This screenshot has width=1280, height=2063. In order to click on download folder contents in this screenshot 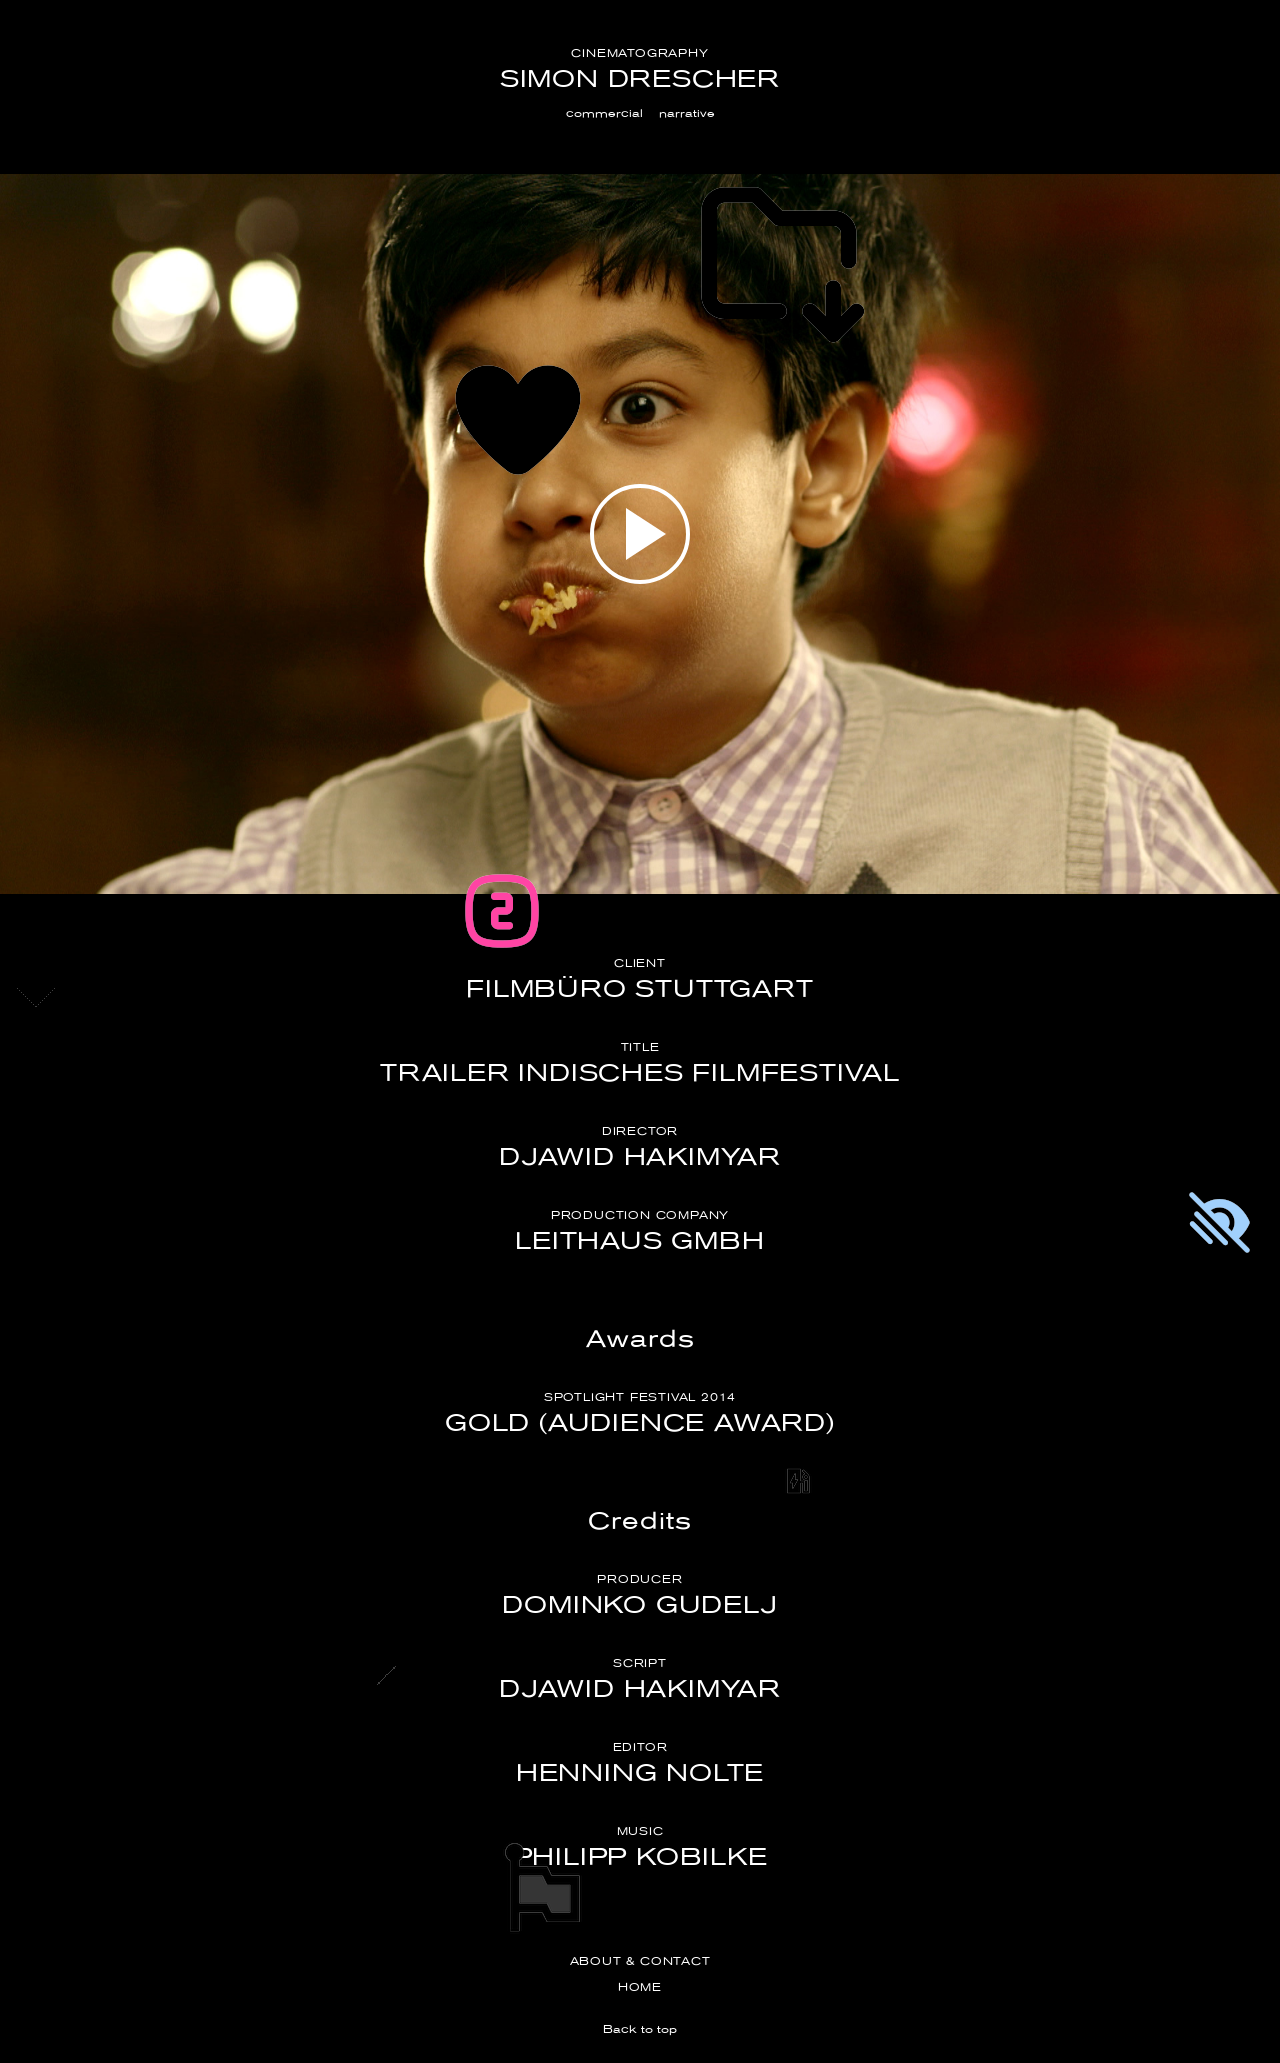, I will do `click(779, 257)`.